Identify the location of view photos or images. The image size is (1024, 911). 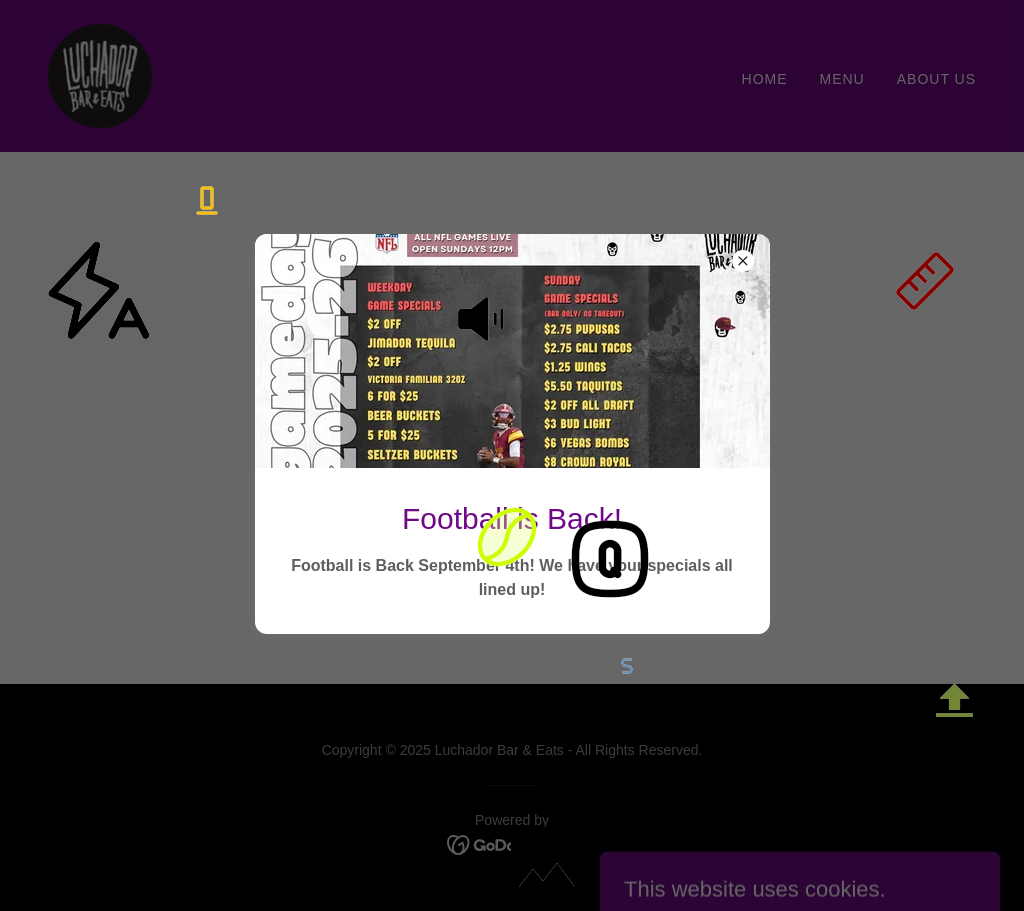
(547, 863).